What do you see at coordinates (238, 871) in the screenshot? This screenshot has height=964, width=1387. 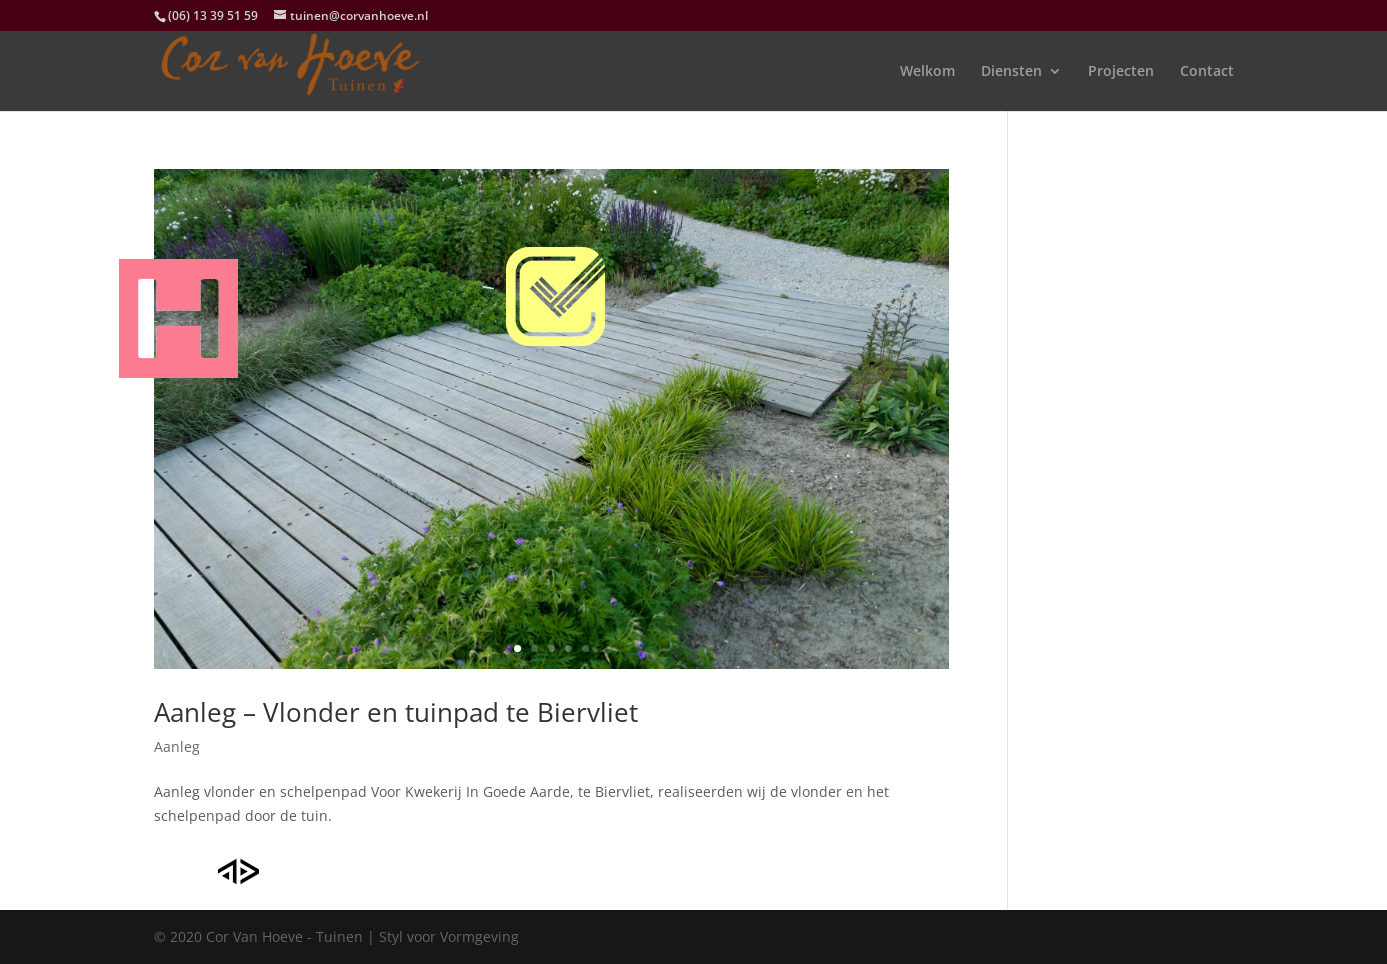 I see `activitypub protocol logo` at bounding box center [238, 871].